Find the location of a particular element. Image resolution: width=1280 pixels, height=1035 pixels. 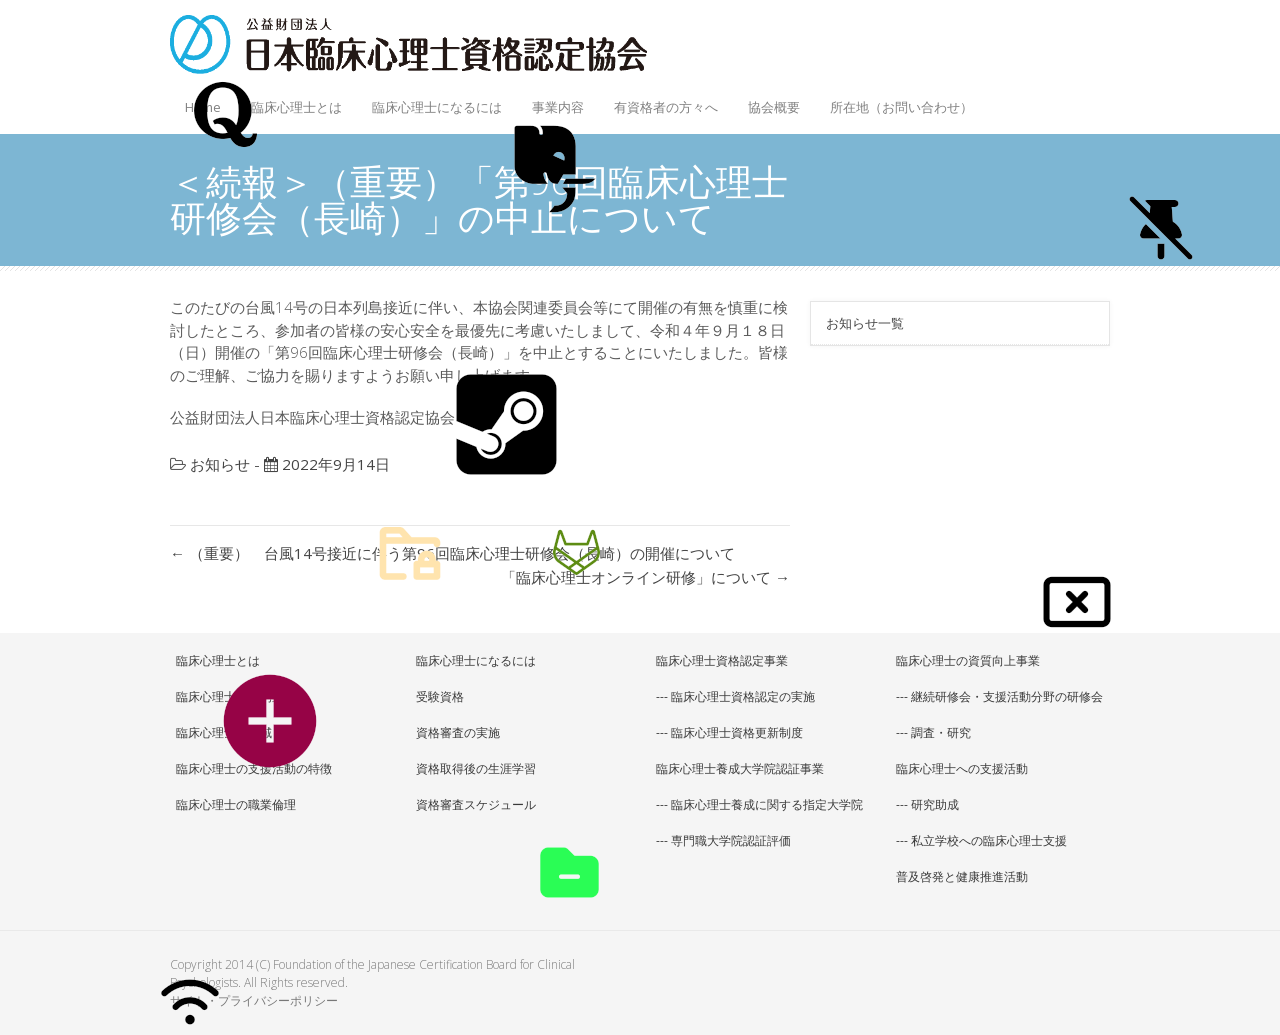

add a new item is located at coordinates (270, 721).